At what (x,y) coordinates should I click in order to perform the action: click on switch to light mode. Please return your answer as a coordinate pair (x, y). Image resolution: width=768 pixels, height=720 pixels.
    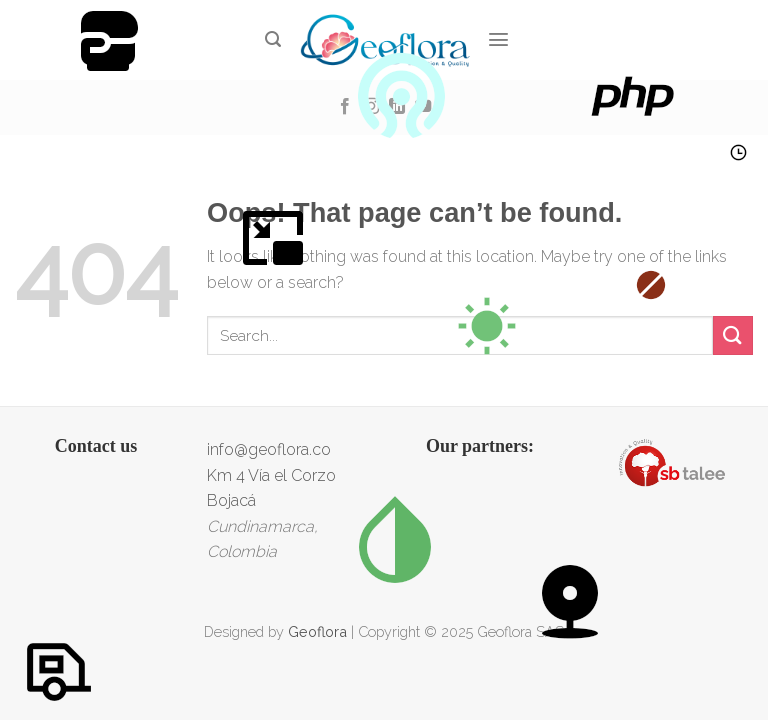
    Looking at the image, I should click on (487, 326).